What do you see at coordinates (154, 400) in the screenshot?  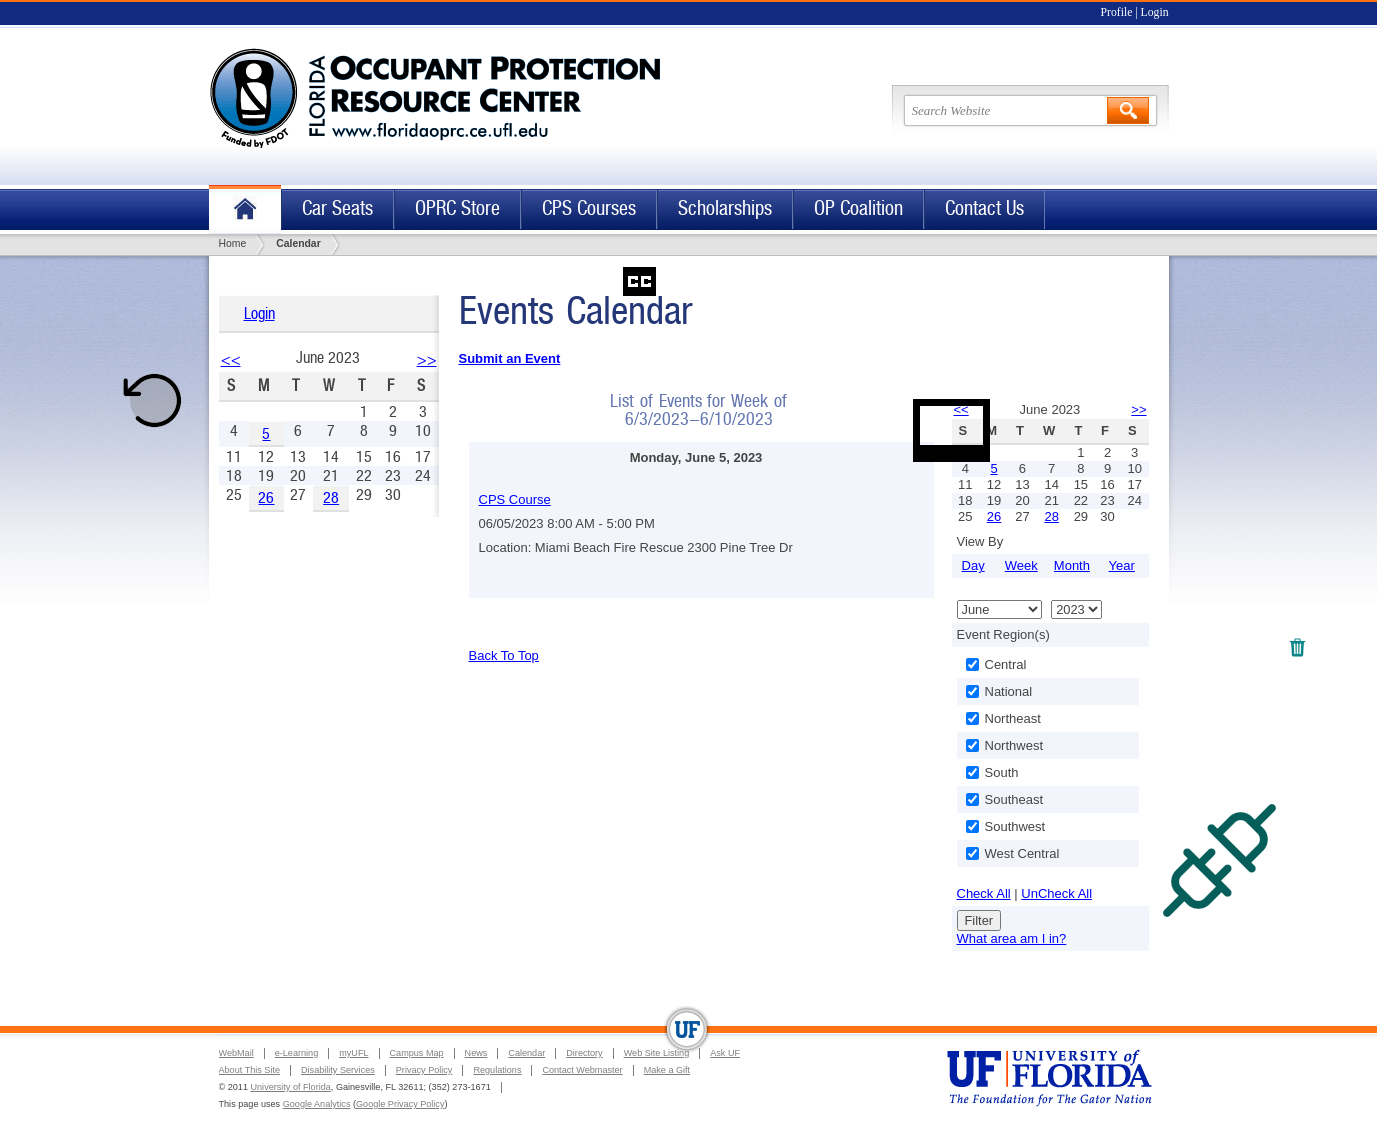 I see `undo last action` at bounding box center [154, 400].